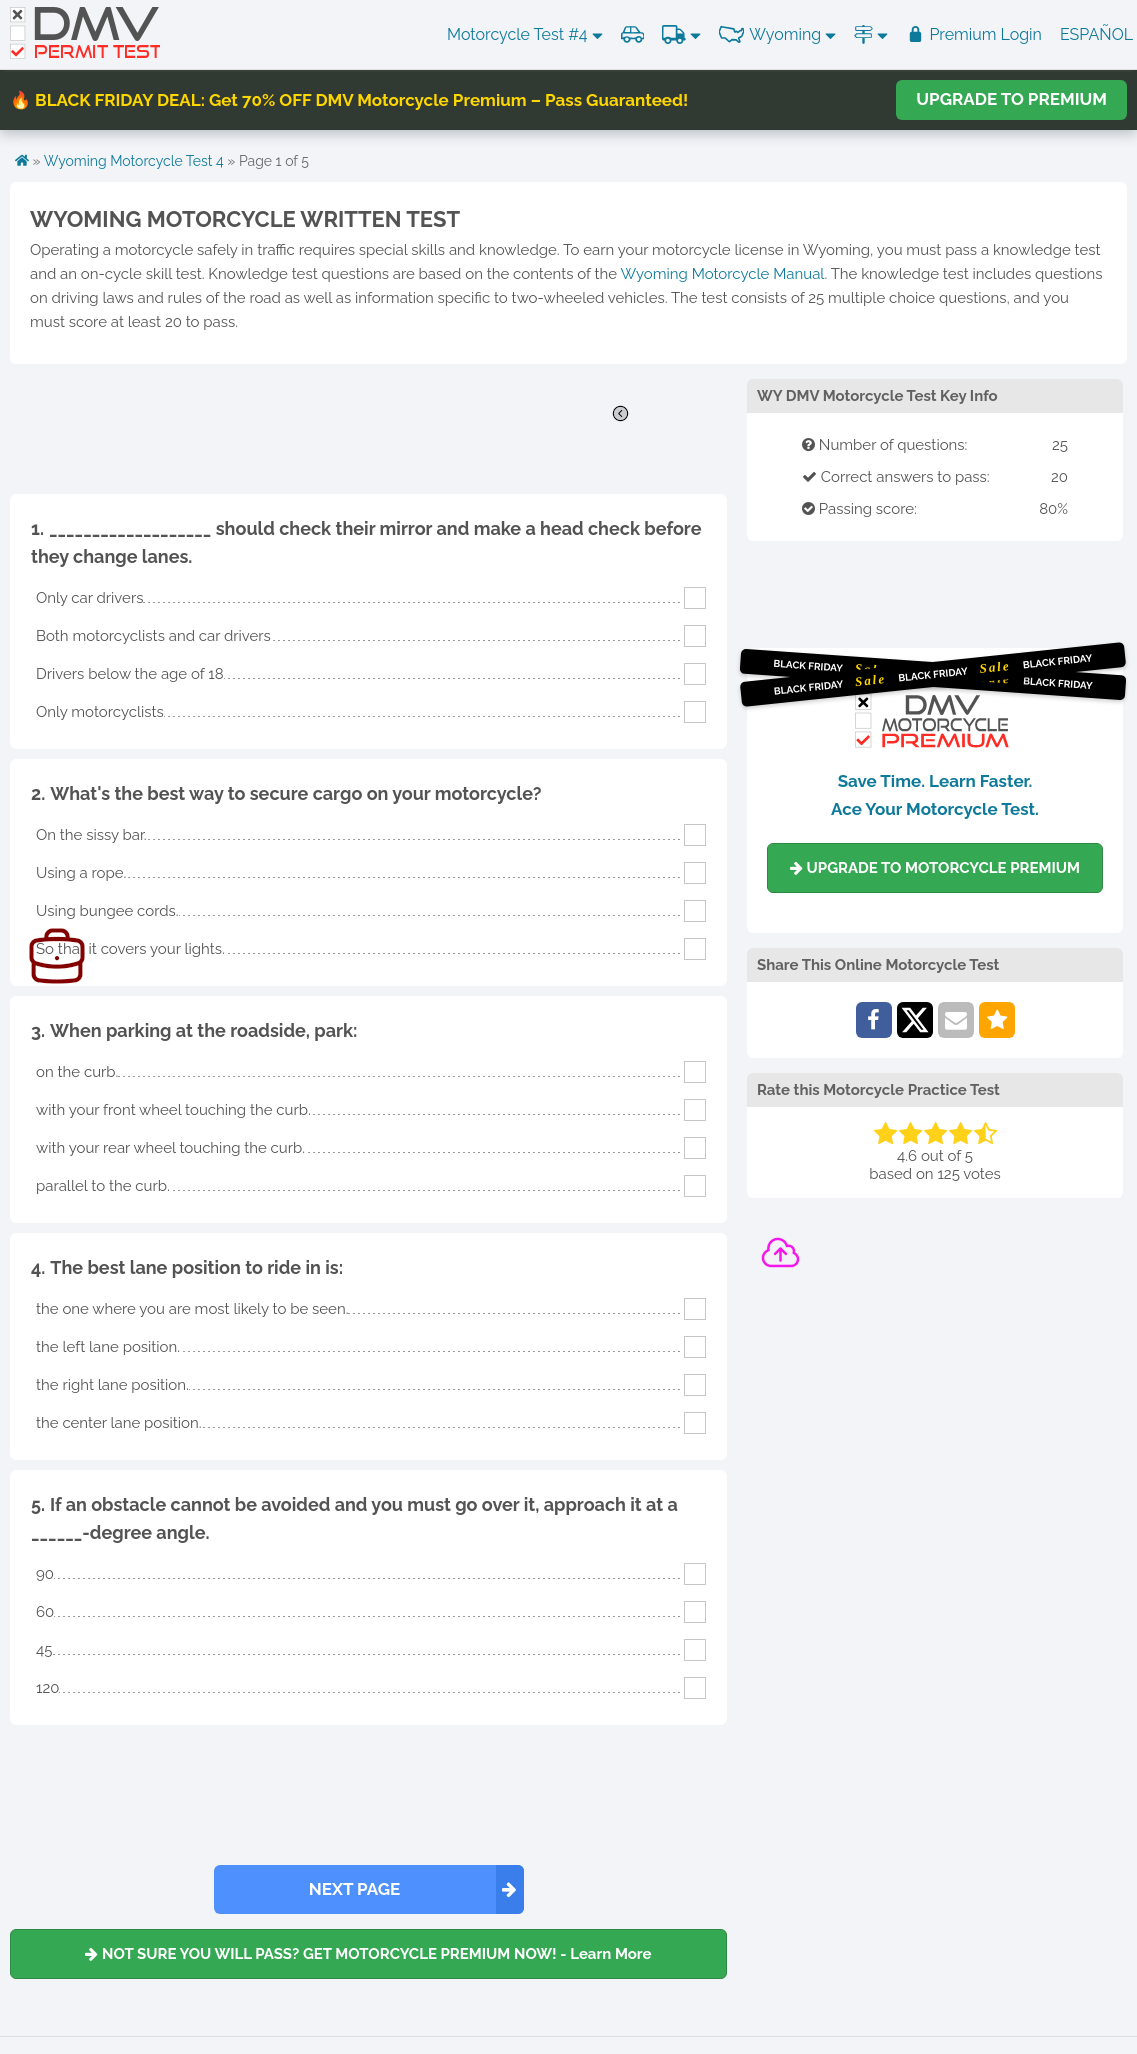 The width and height of the screenshot is (1137, 2054). I want to click on access work or business documents, so click(57, 956).